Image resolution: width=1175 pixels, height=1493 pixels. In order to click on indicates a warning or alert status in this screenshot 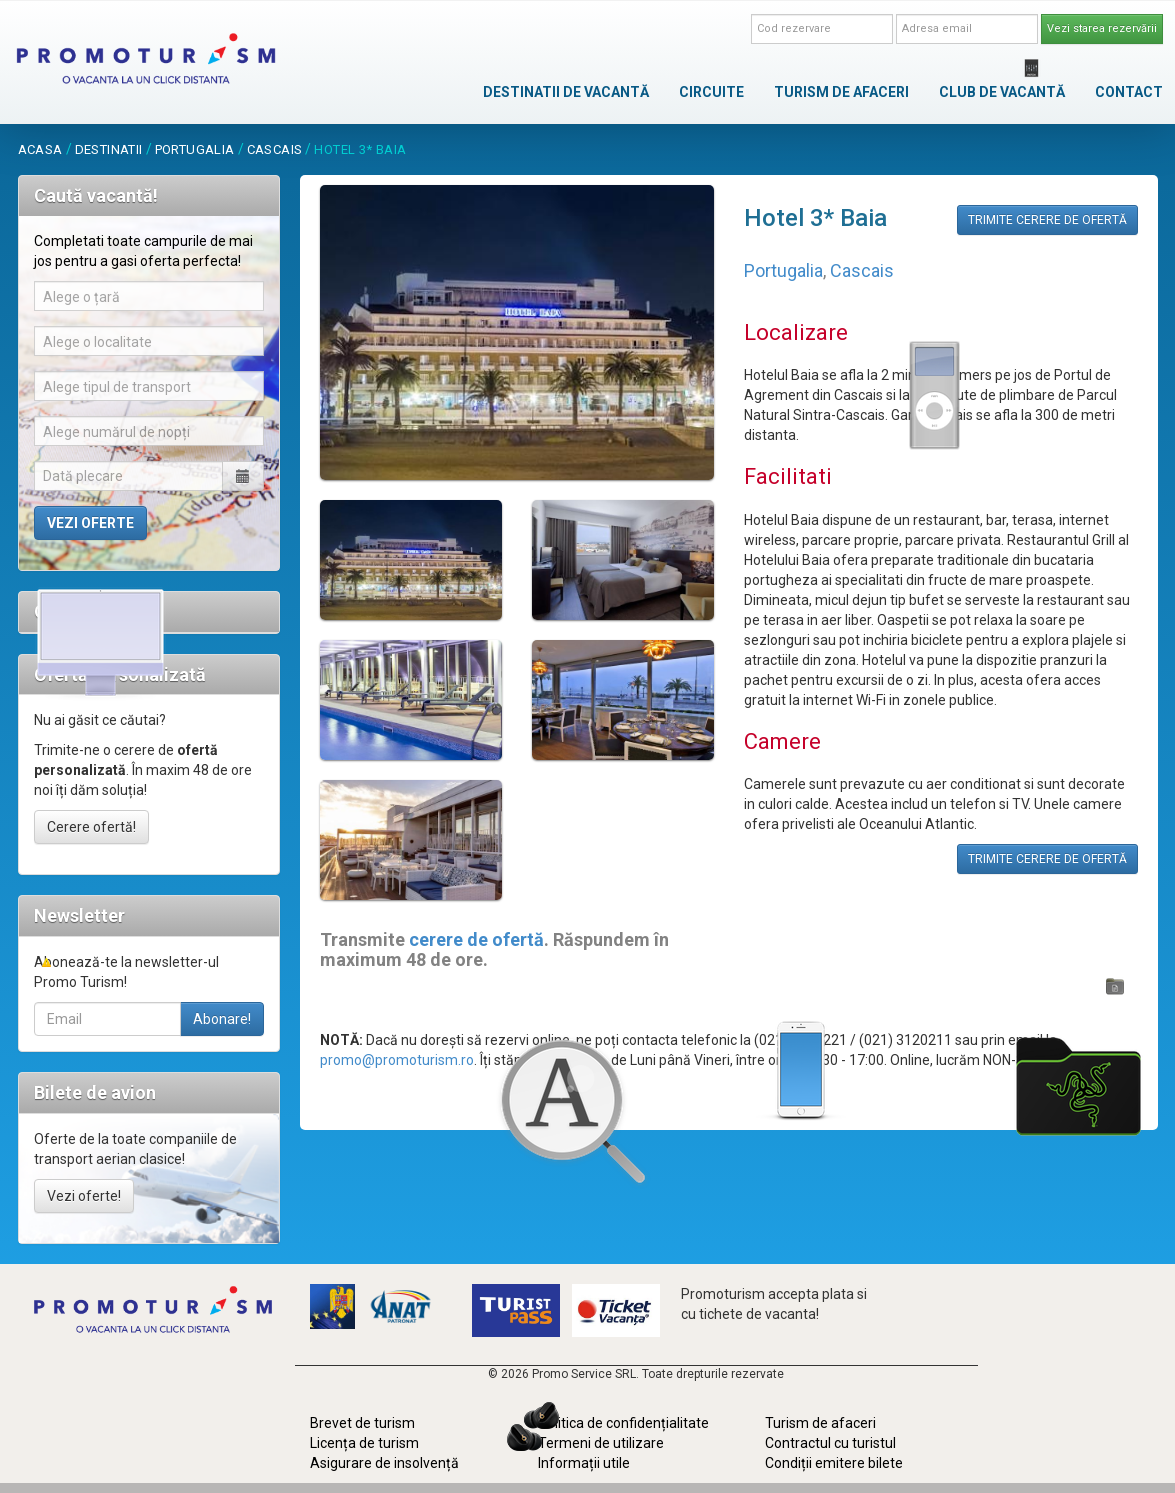, I will do `click(41, 957)`.